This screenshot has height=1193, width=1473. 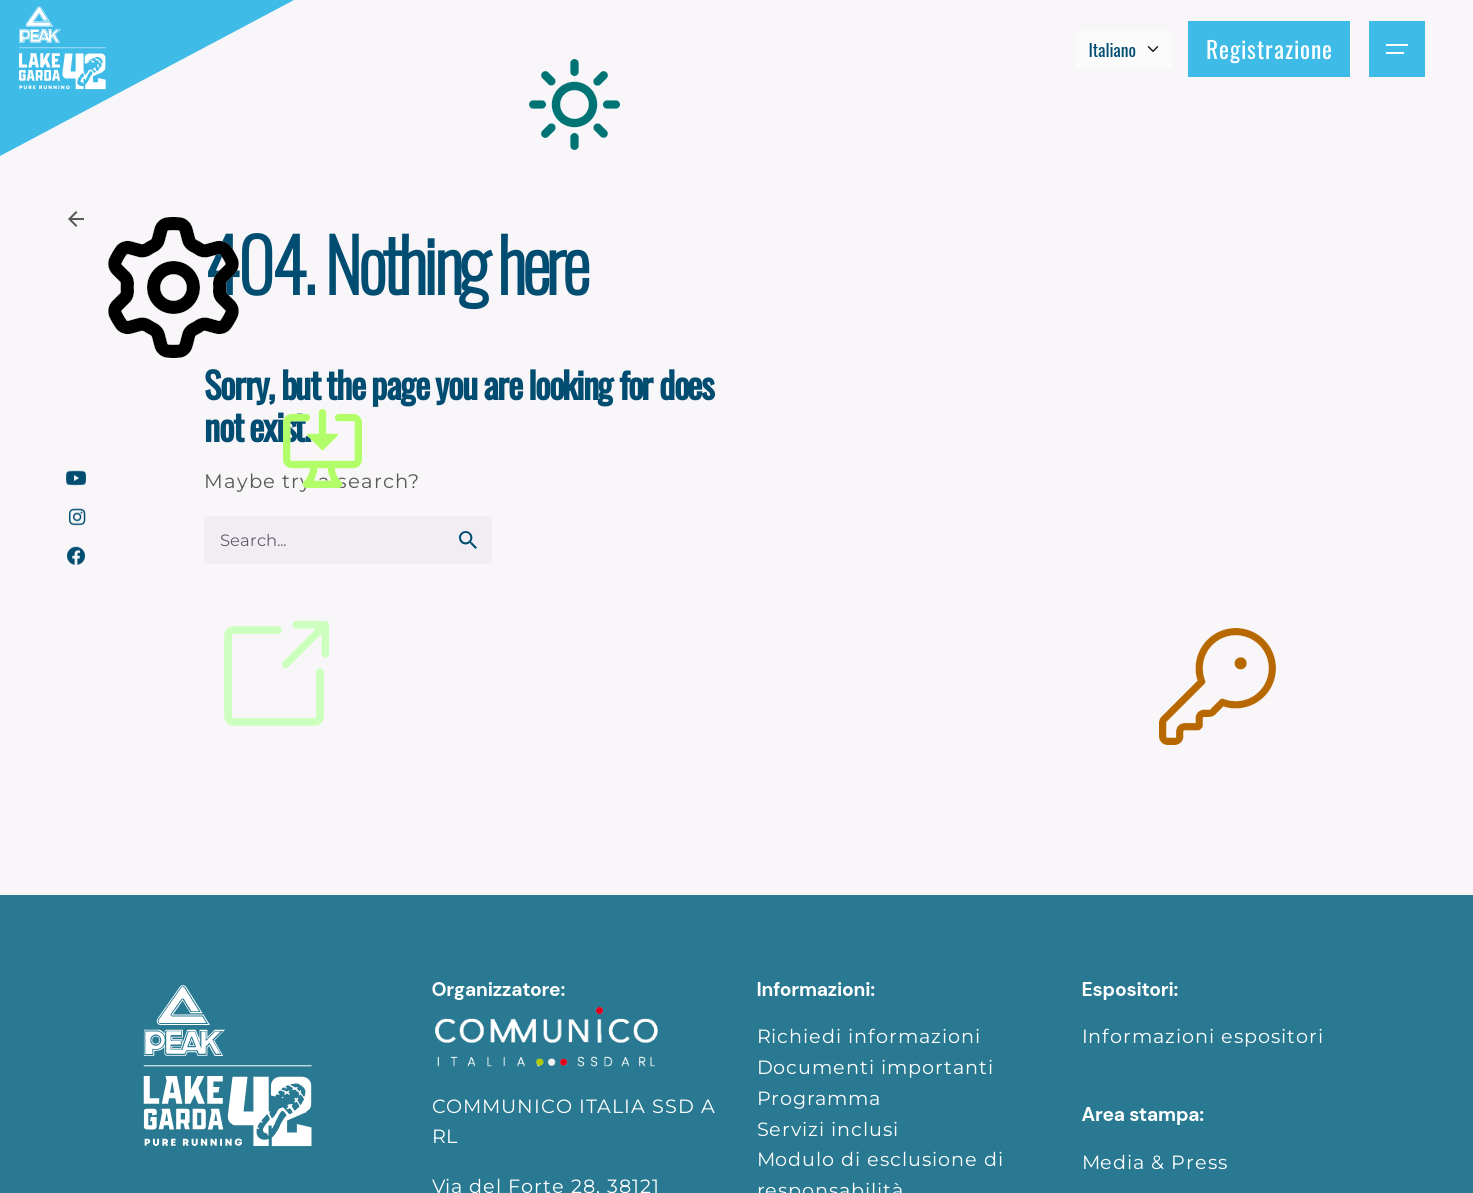 I want to click on open link in a new tab or window, so click(x=274, y=676).